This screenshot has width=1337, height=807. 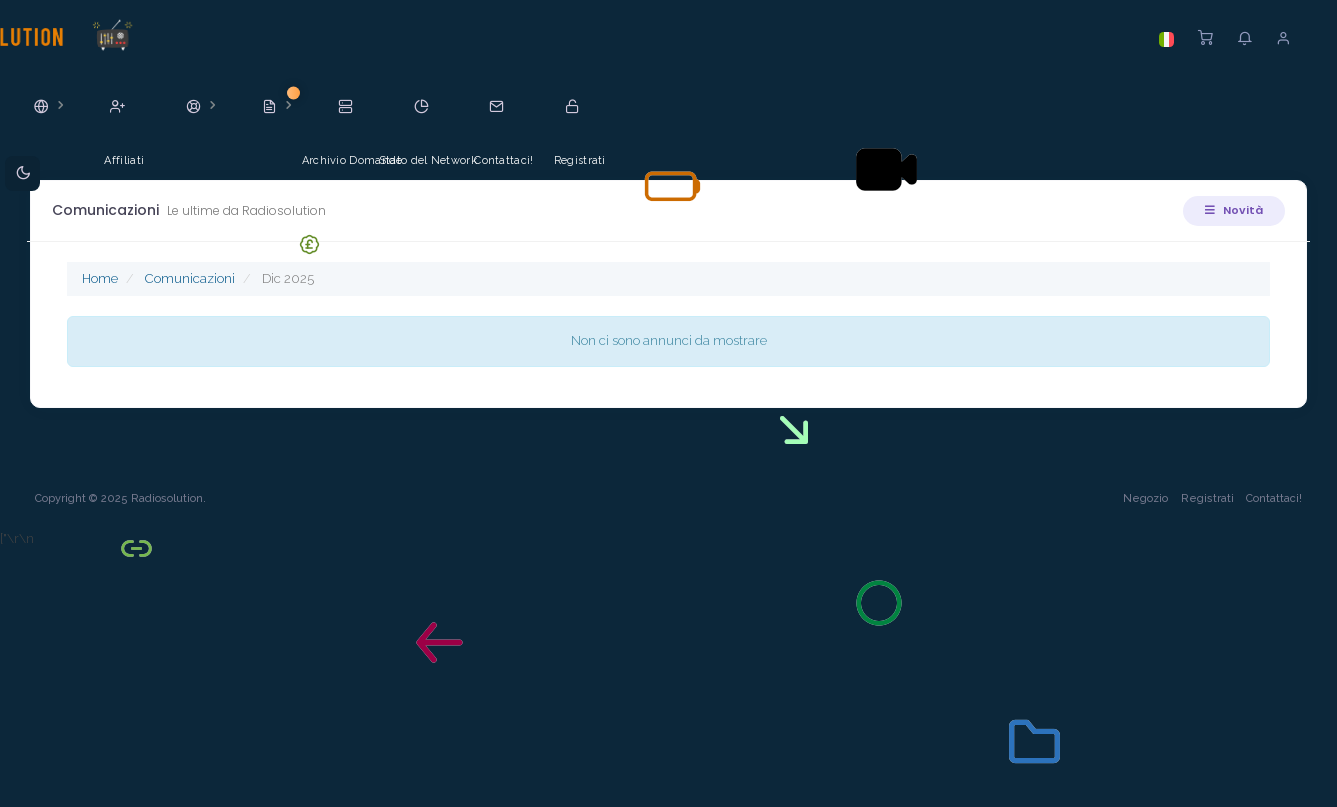 What do you see at coordinates (136, 548) in the screenshot?
I see `copy or share a link` at bounding box center [136, 548].